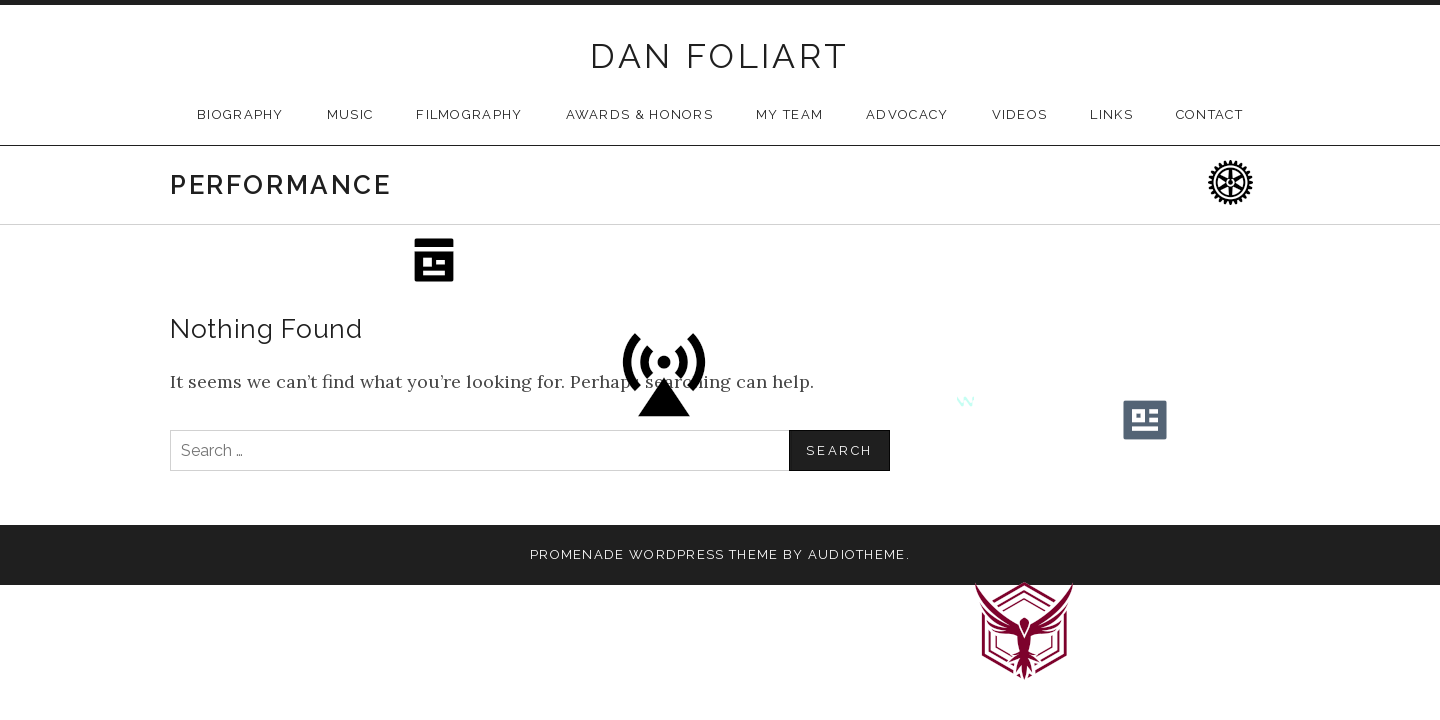 Image resolution: width=1440 pixels, height=720 pixels. I want to click on open Apple Pages document, so click(434, 260).